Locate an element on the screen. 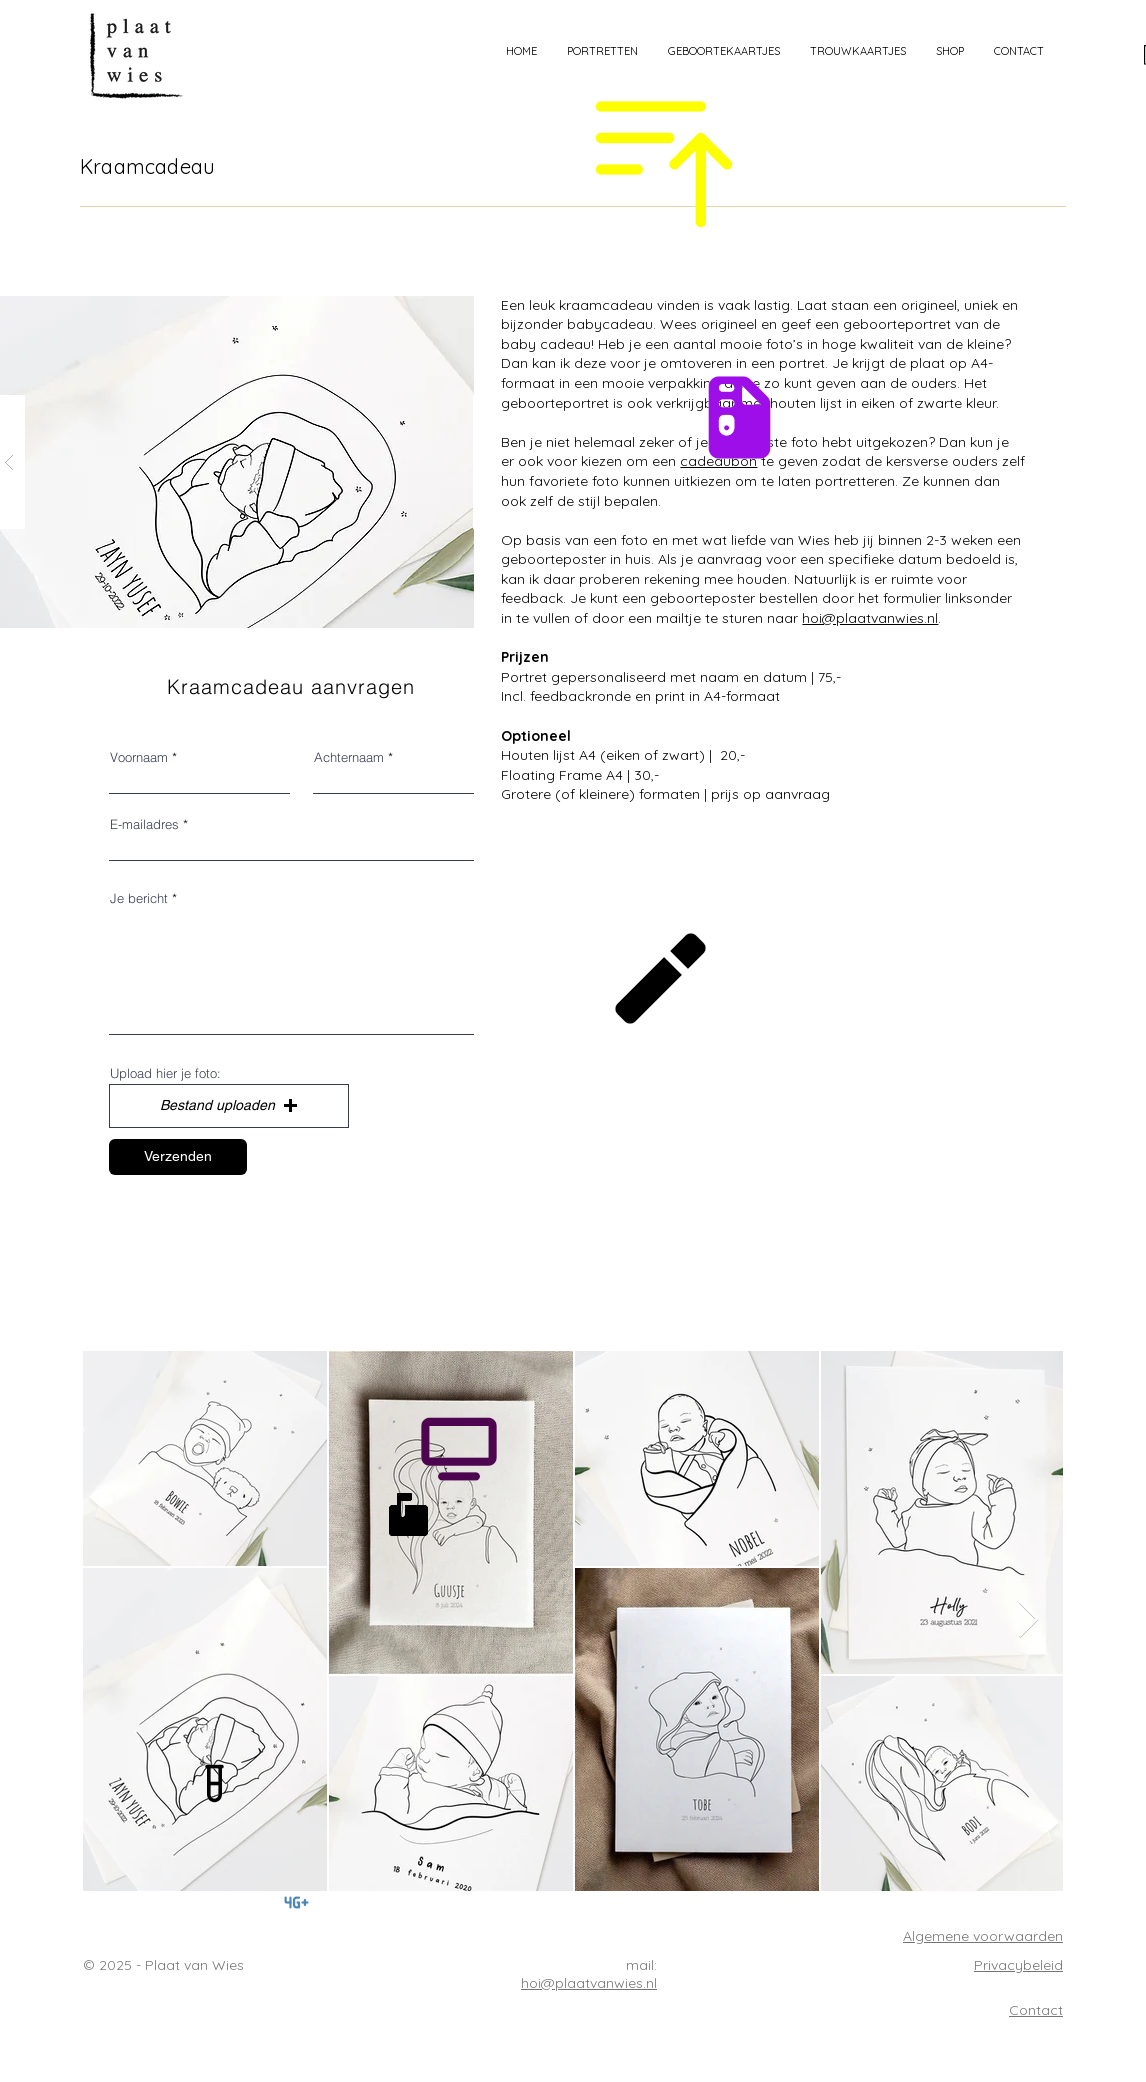 The image size is (1146, 2082). access lab or test results is located at coordinates (214, 1783).